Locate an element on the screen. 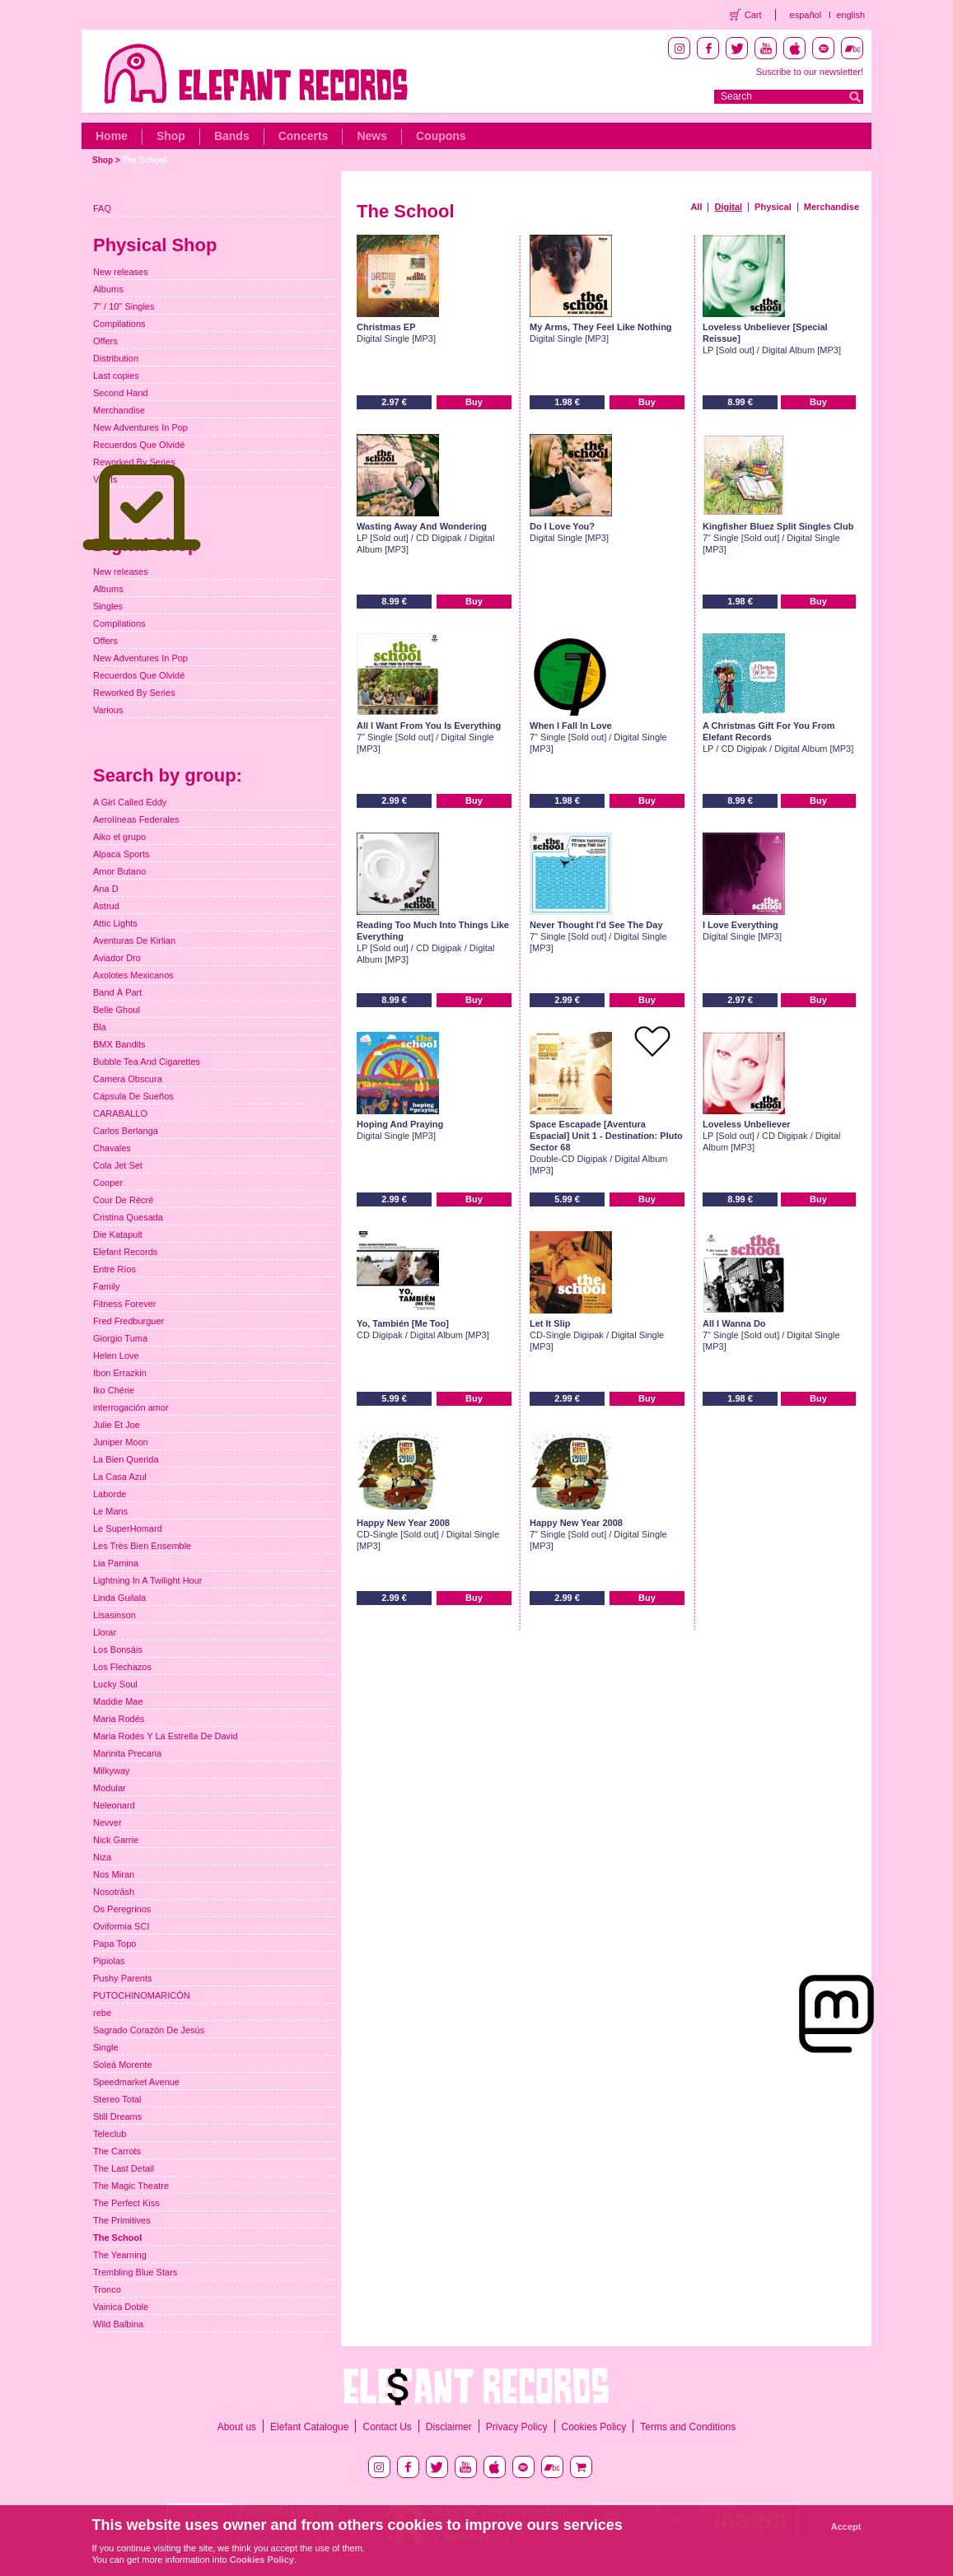 This screenshot has width=953, height=2576. open mastodon app is located at coordinates (836, 2012).